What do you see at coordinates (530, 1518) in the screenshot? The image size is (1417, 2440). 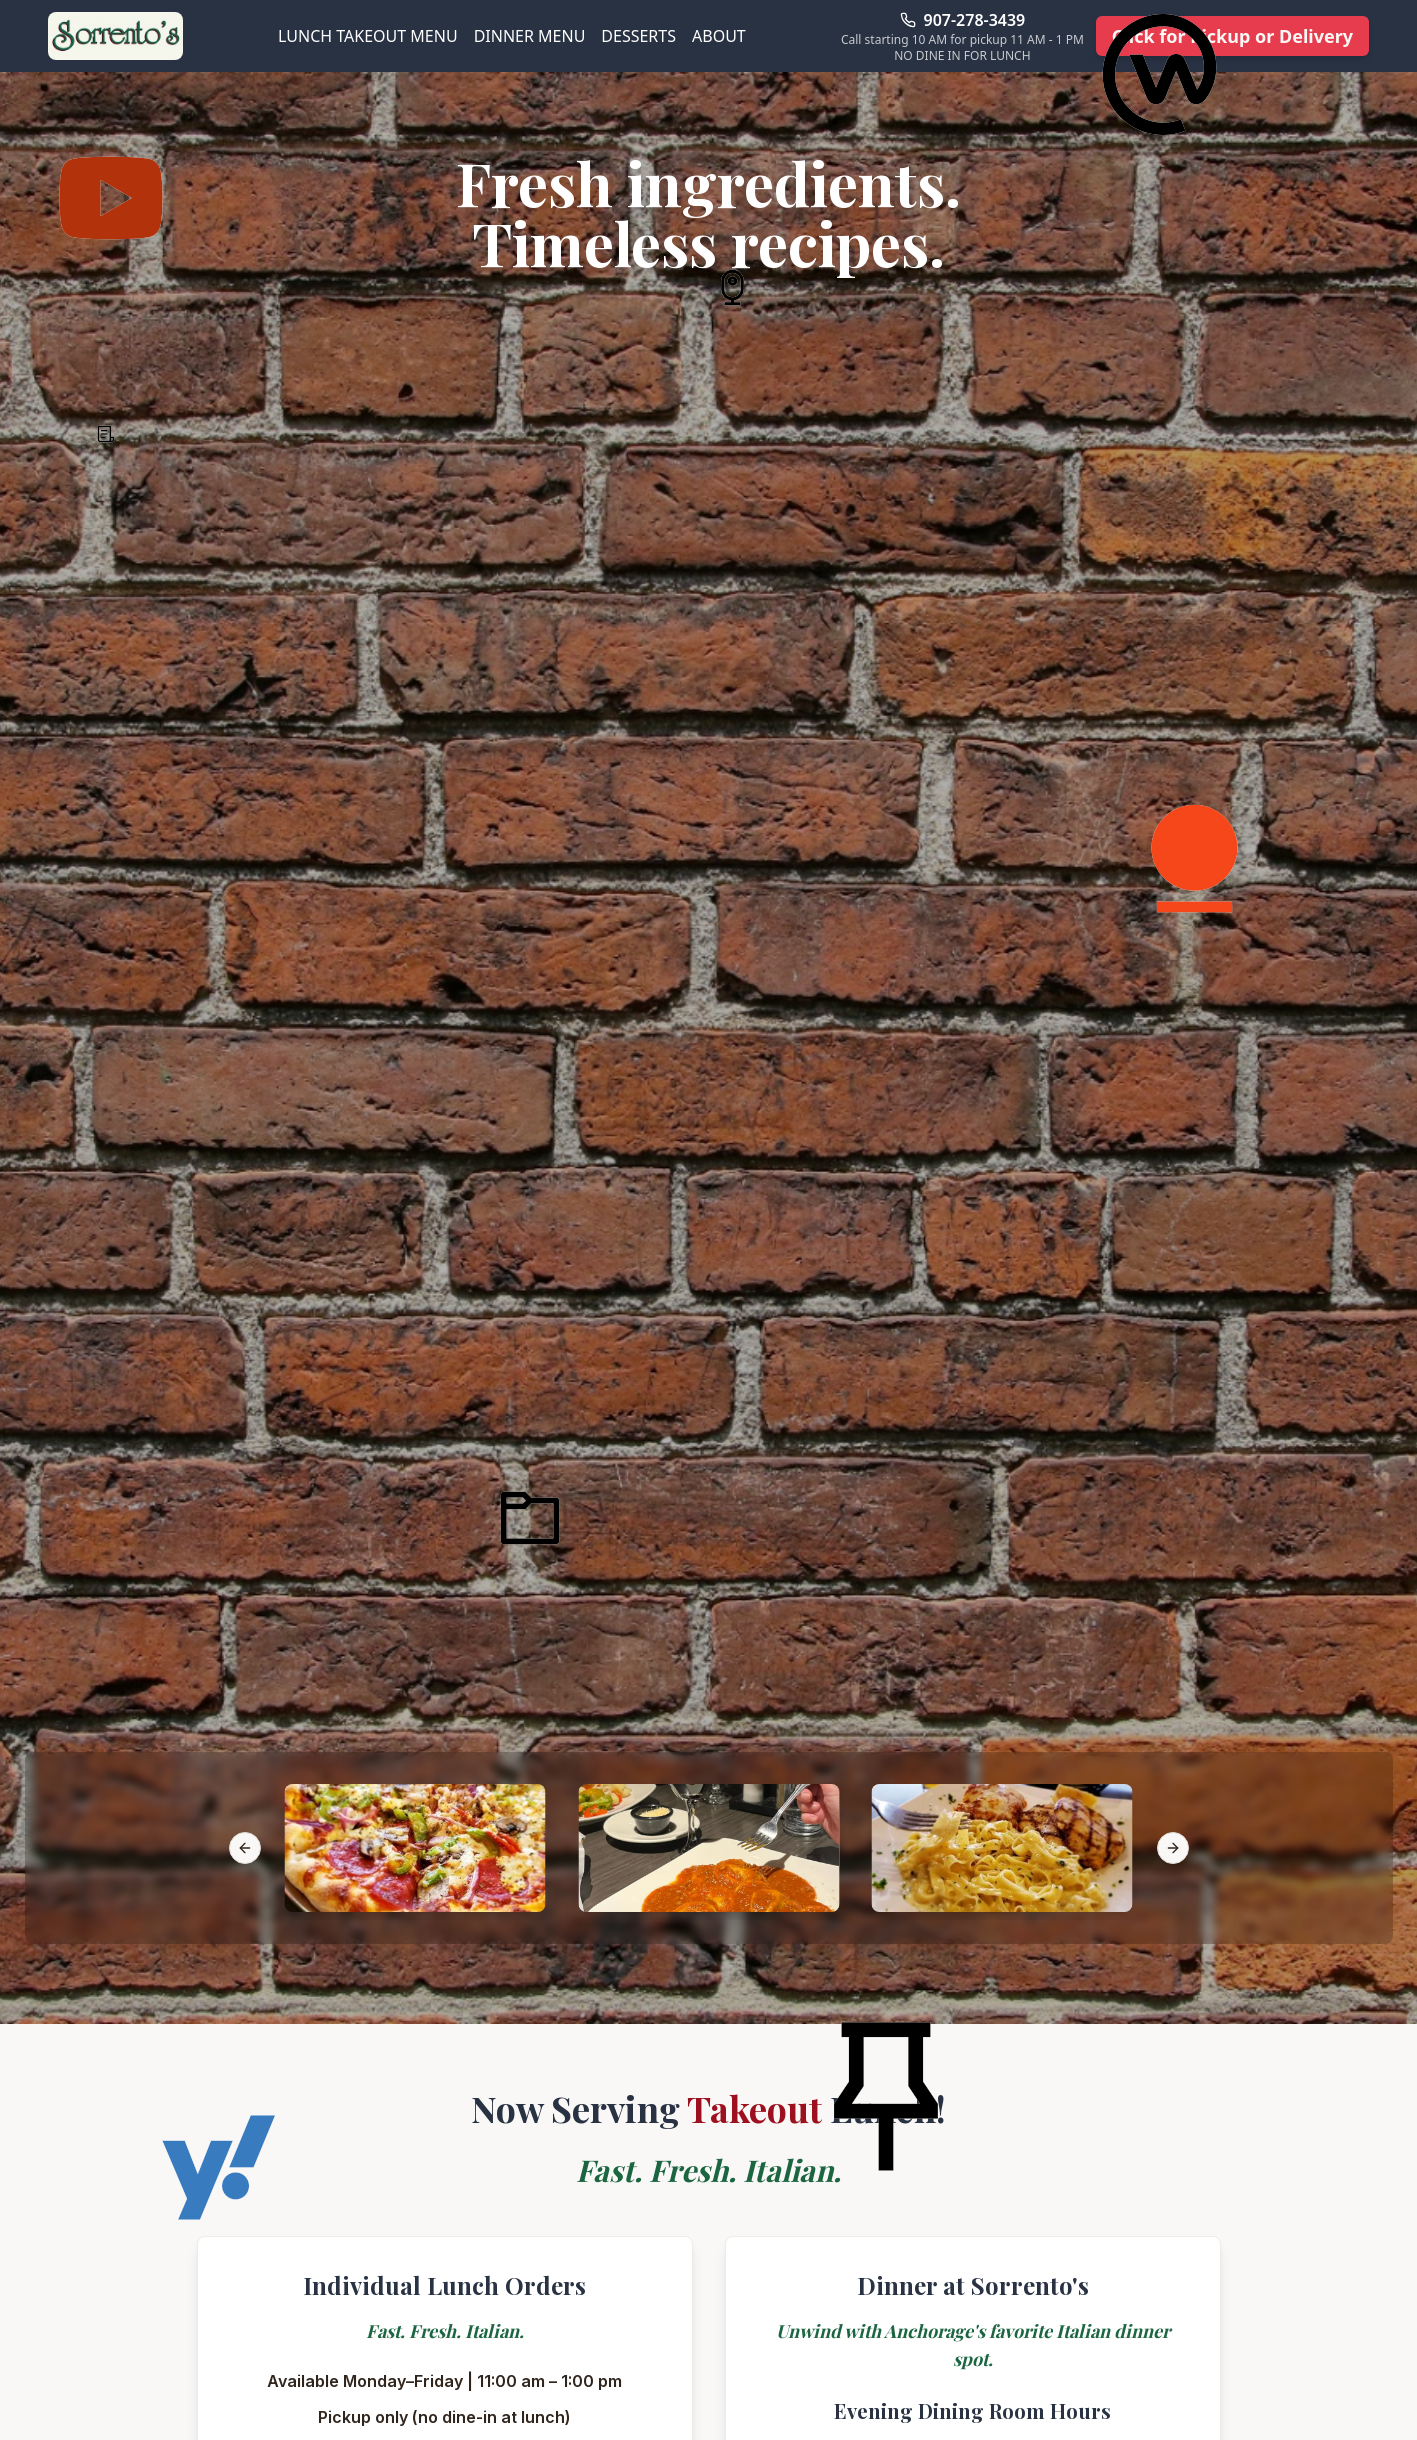 I see `open folder to view files` at bounding box center [530, 1518].